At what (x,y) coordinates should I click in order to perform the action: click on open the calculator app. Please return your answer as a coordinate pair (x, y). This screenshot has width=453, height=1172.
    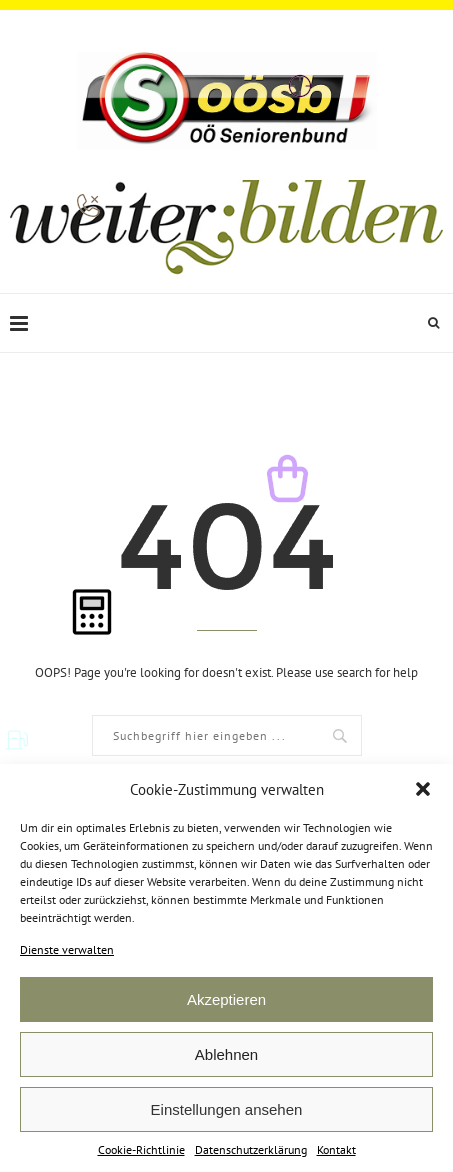
    Looking at the image, I should click on (92, 612).